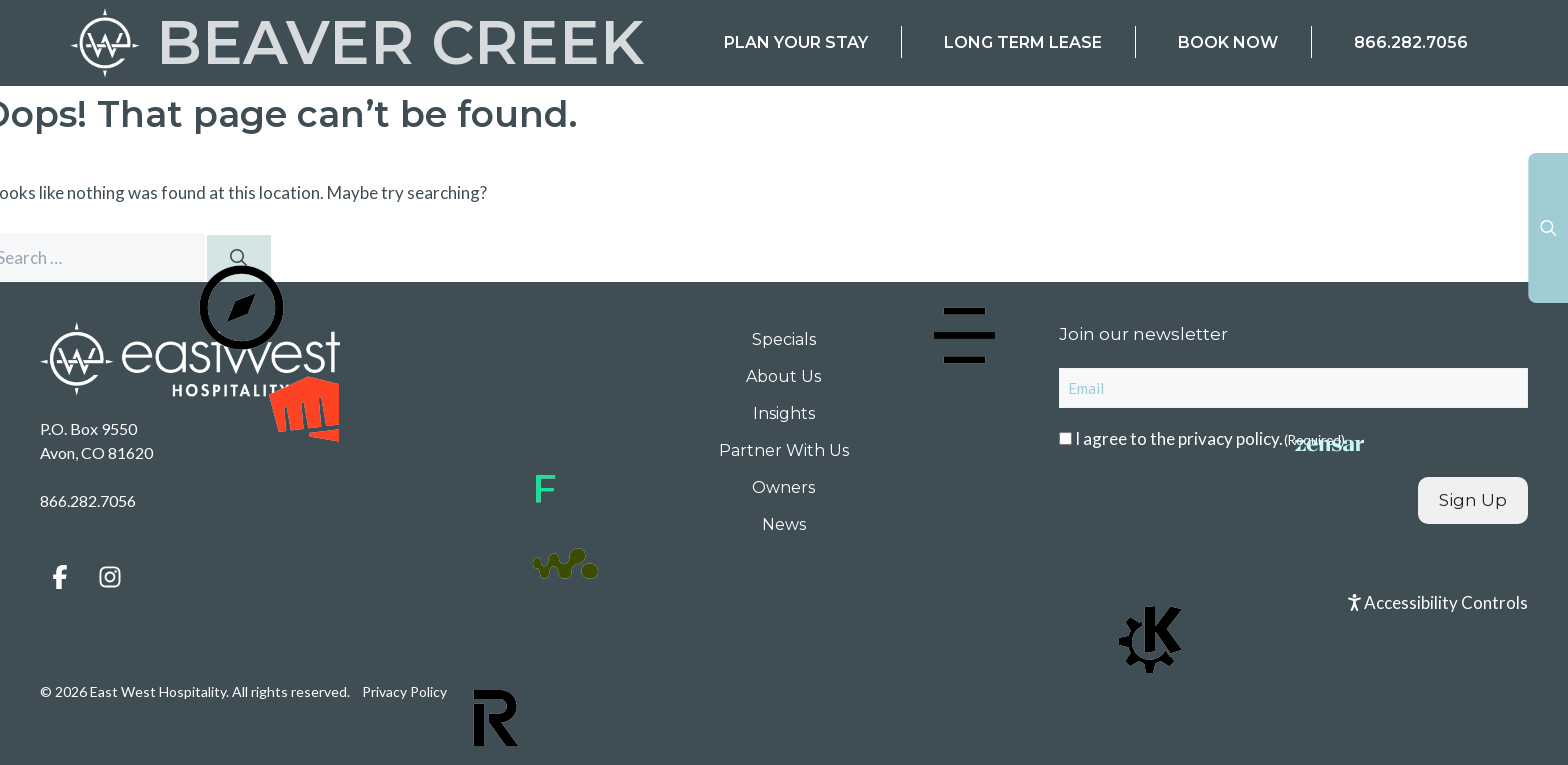 This screenshot has height=765, width=1568. I want to click on switch to sans-serif font style, so click(544, 488).